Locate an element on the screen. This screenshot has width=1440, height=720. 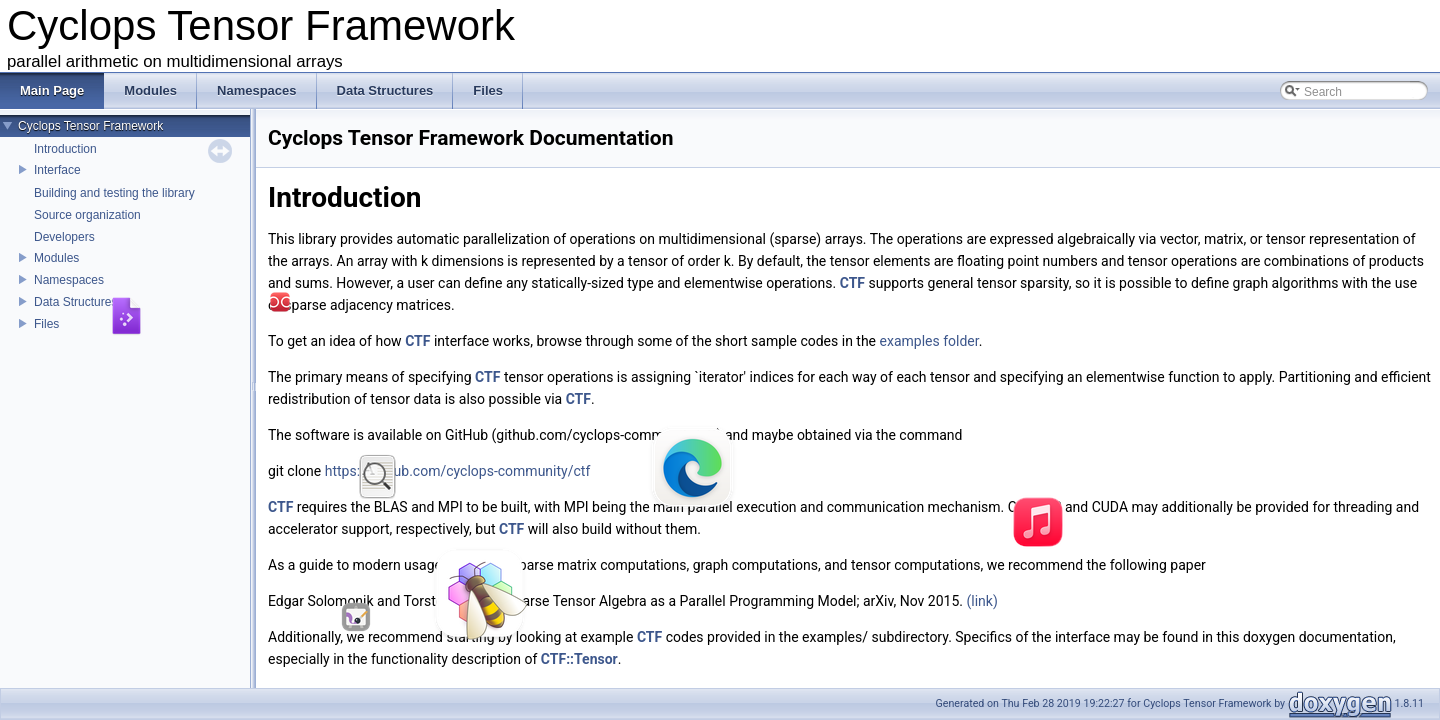
open beeref reference image board app is located at coordinates (479, 593).